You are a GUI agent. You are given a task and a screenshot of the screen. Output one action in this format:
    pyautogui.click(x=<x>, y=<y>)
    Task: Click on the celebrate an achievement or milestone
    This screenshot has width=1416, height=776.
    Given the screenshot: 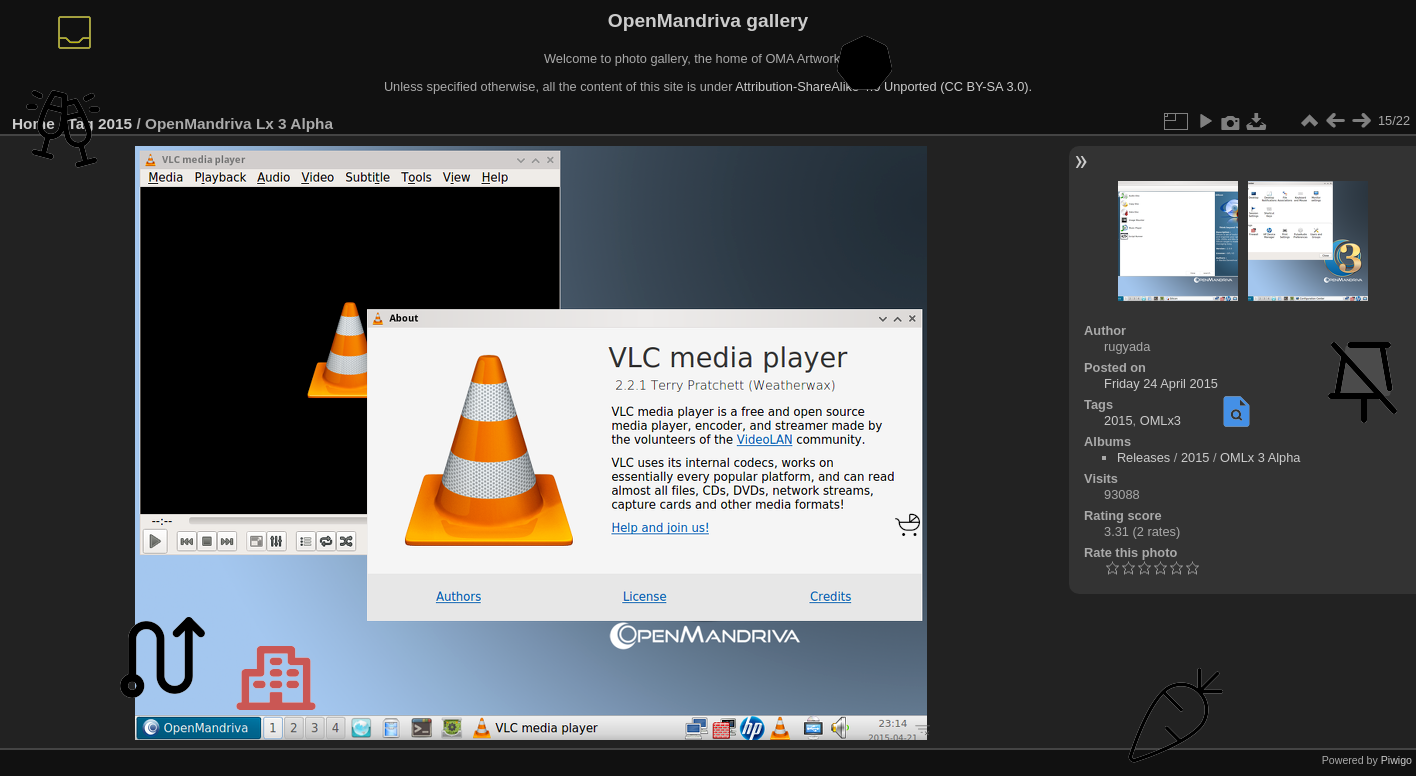 What is the action you would take?
    pyautogui.click(x=64, y=128)
    